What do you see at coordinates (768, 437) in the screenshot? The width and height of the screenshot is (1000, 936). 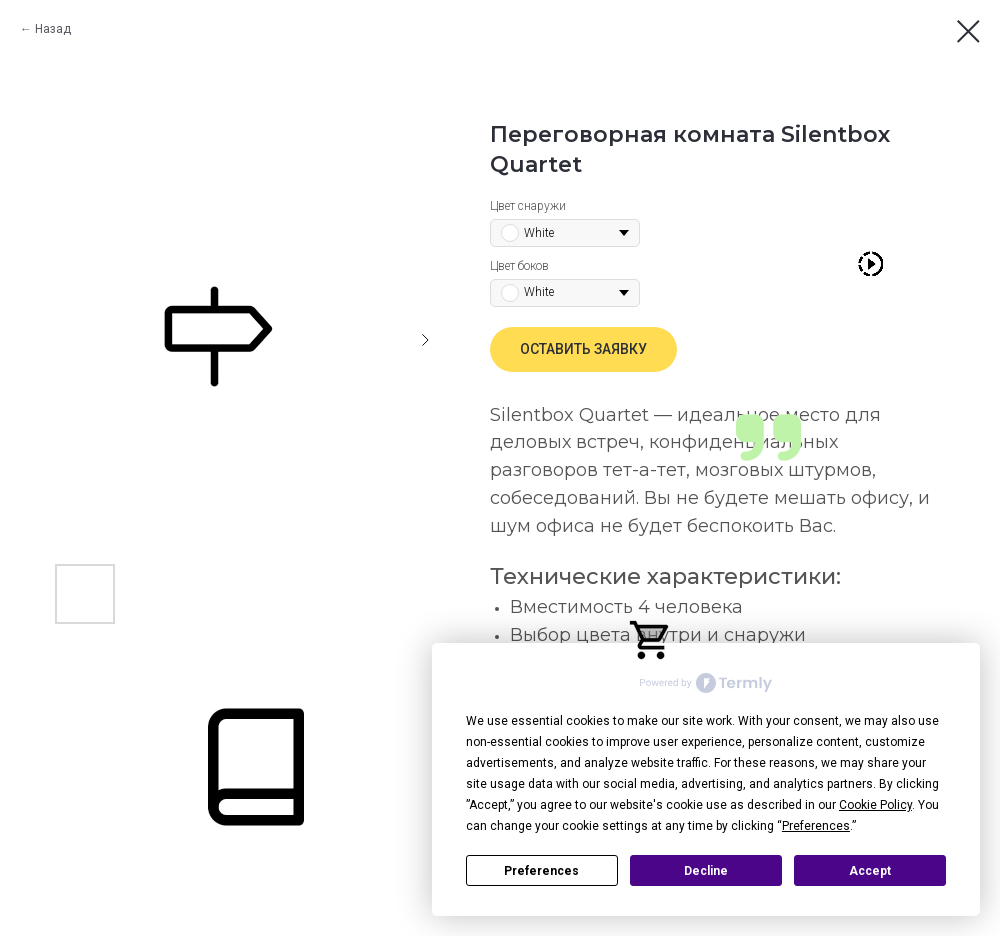 I see `insert a block quote` at bounding box center [768, 437].